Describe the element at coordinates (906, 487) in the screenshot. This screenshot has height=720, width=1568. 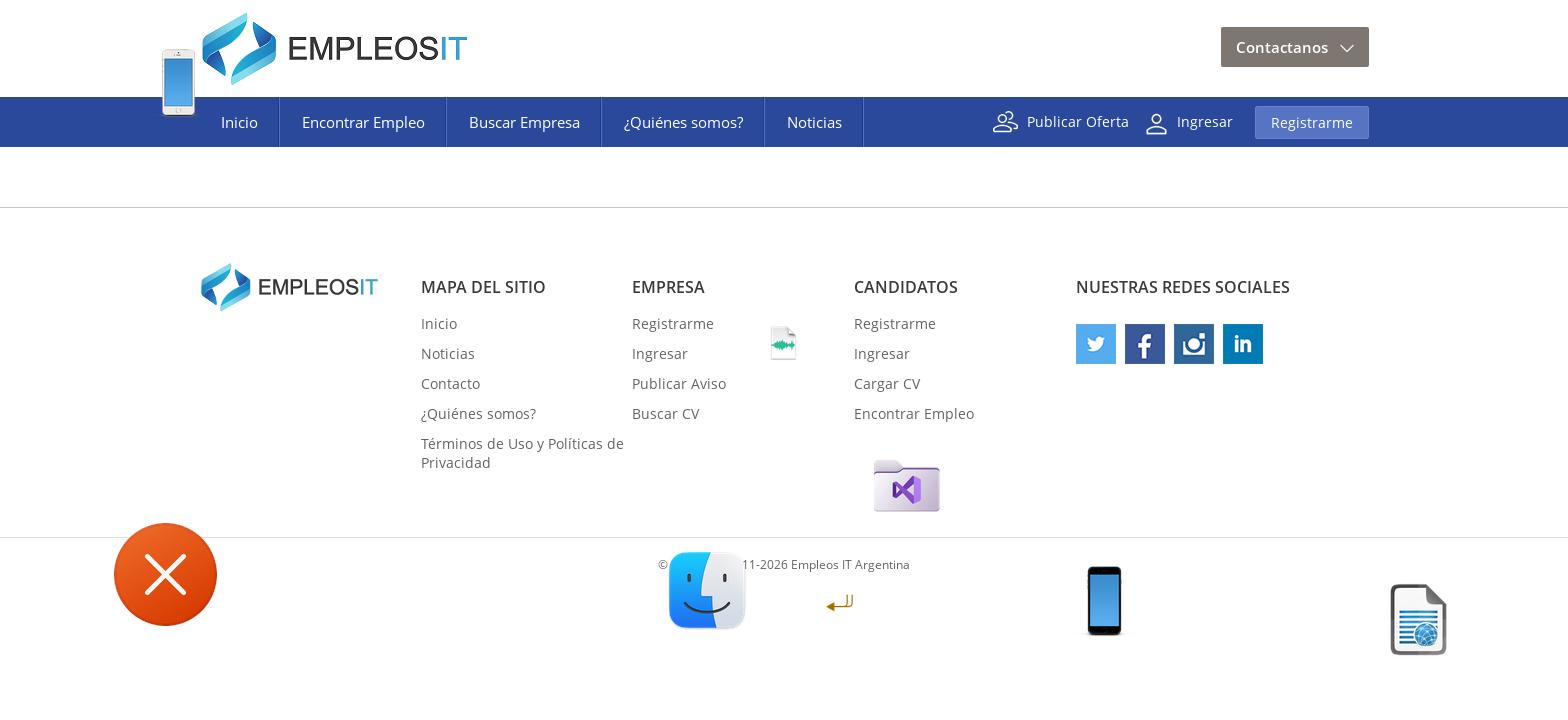
I see `open visual studio project files folder` at that location.